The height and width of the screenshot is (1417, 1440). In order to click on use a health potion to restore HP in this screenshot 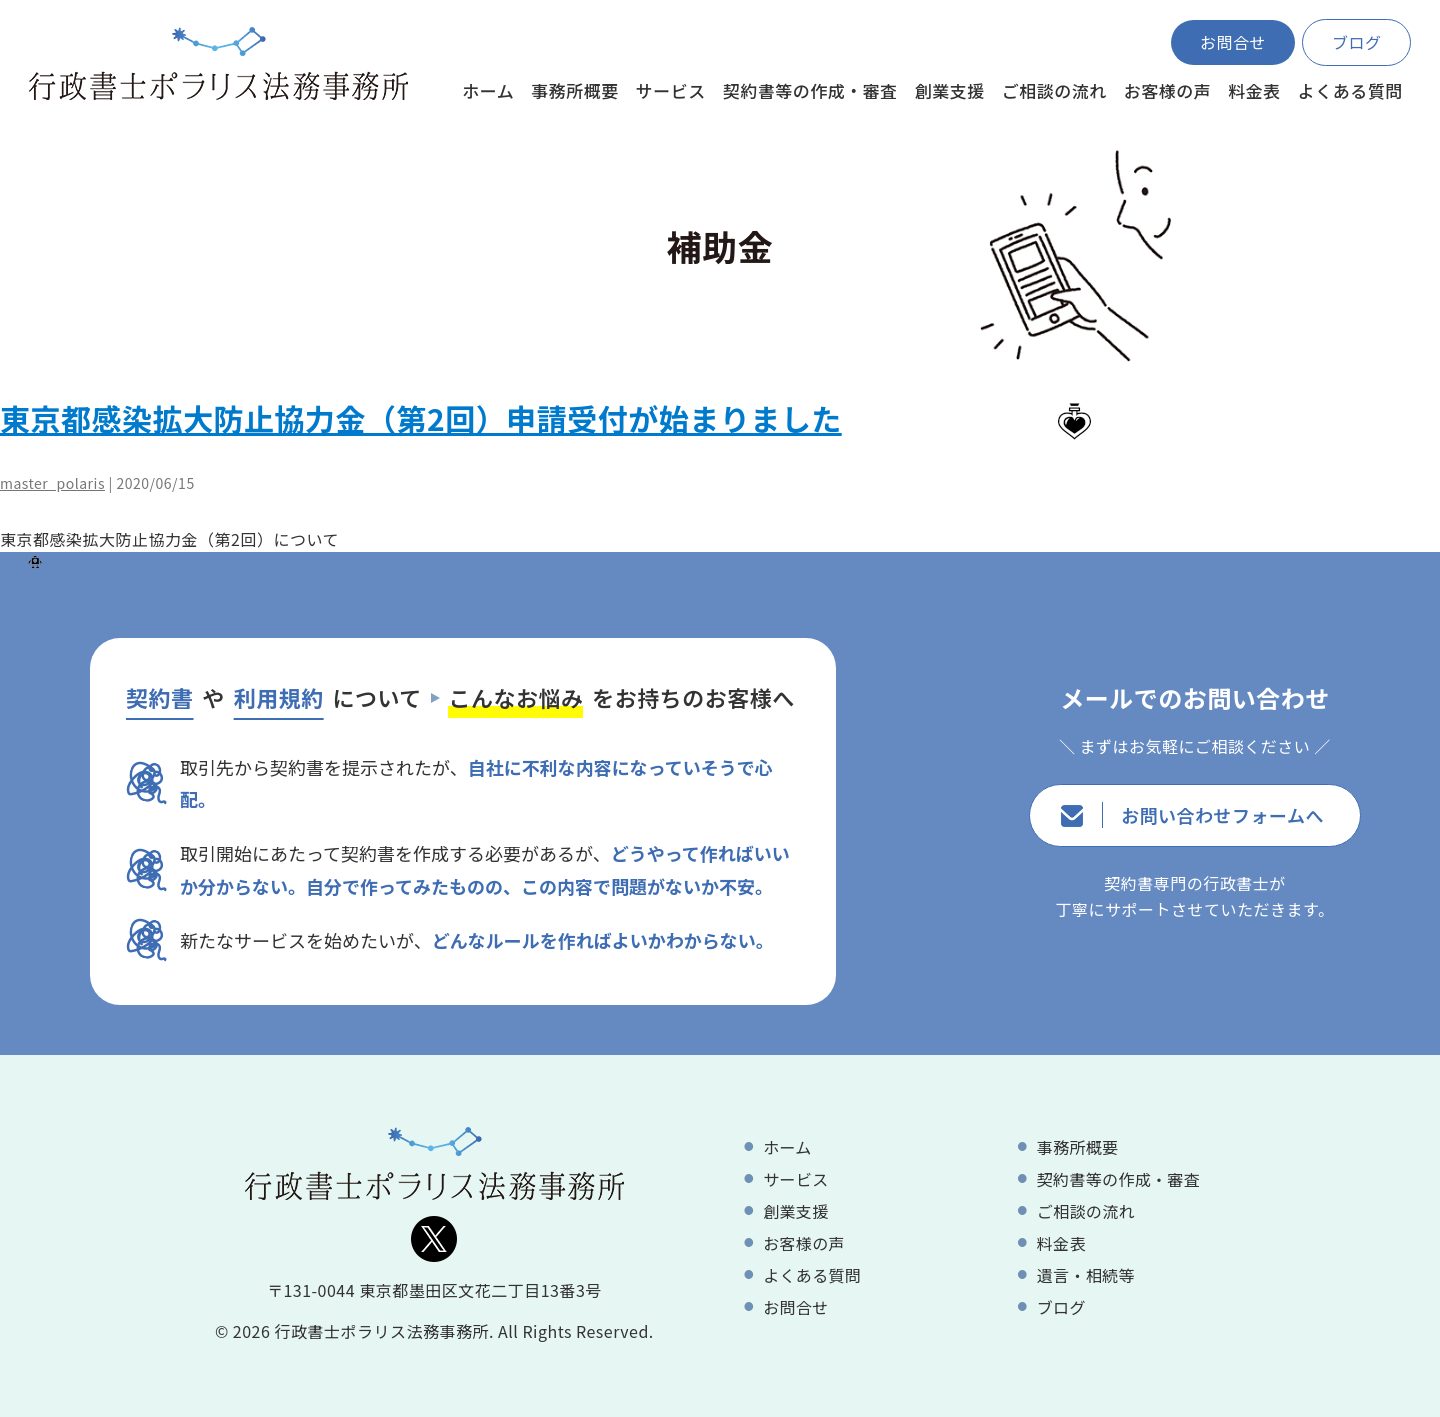, I will do `click(1074, 421)`.